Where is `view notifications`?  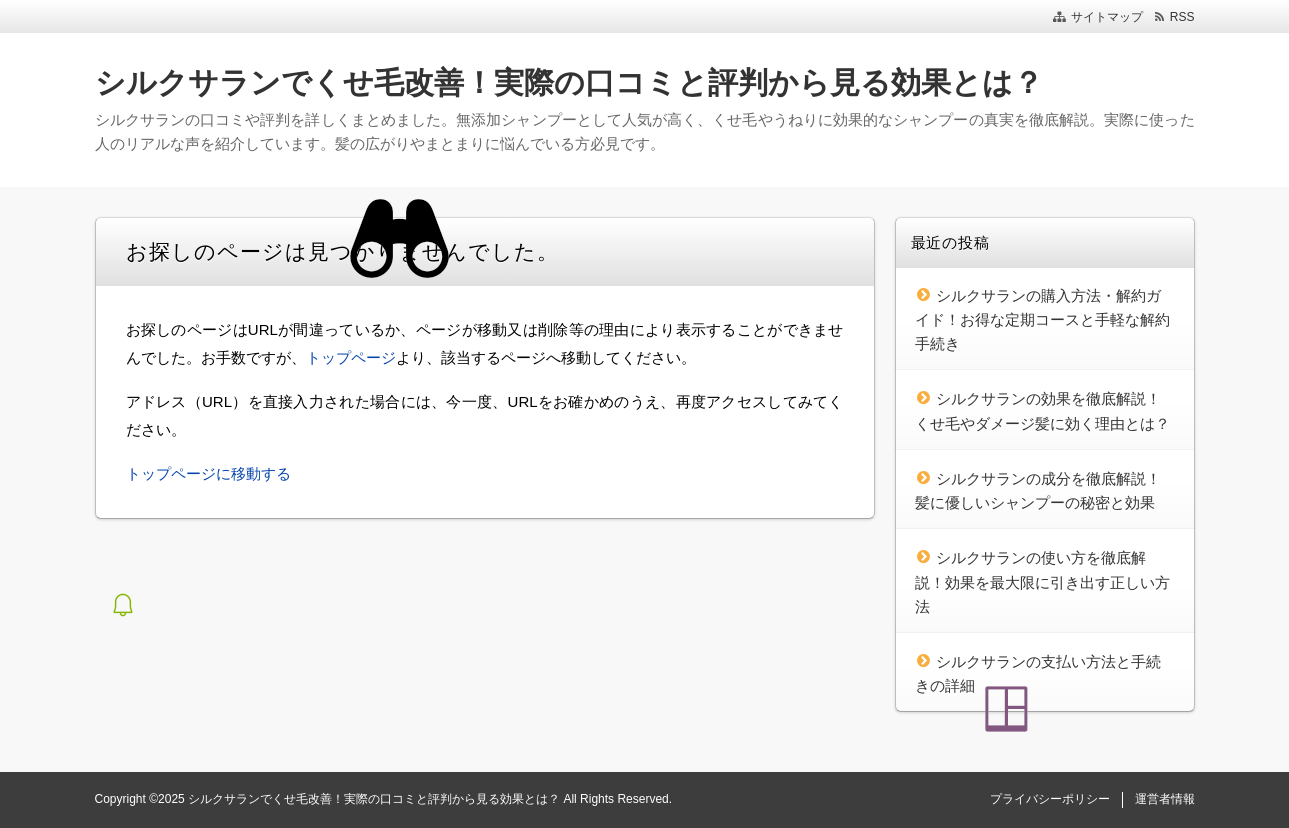 view notifications is located at coordinates (123, 605).